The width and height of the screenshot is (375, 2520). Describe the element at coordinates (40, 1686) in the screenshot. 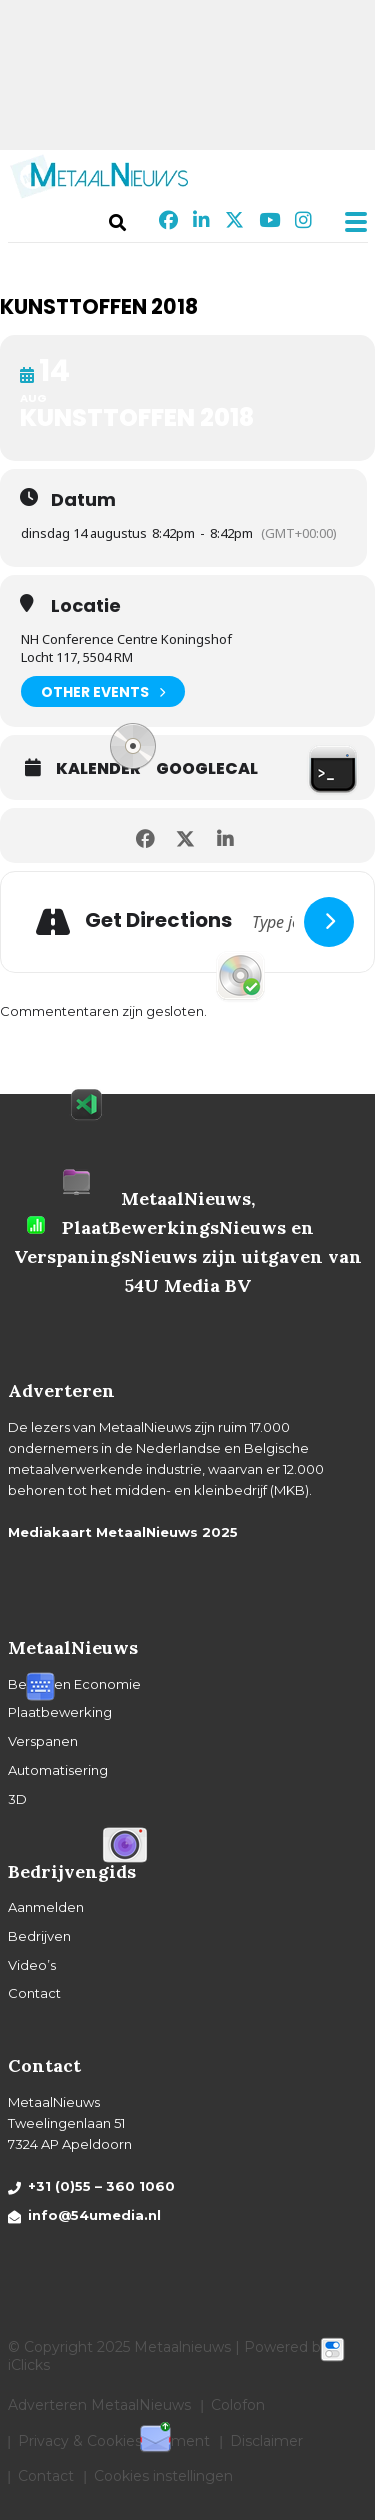

I see `access keyboard and input method settings` at that location.